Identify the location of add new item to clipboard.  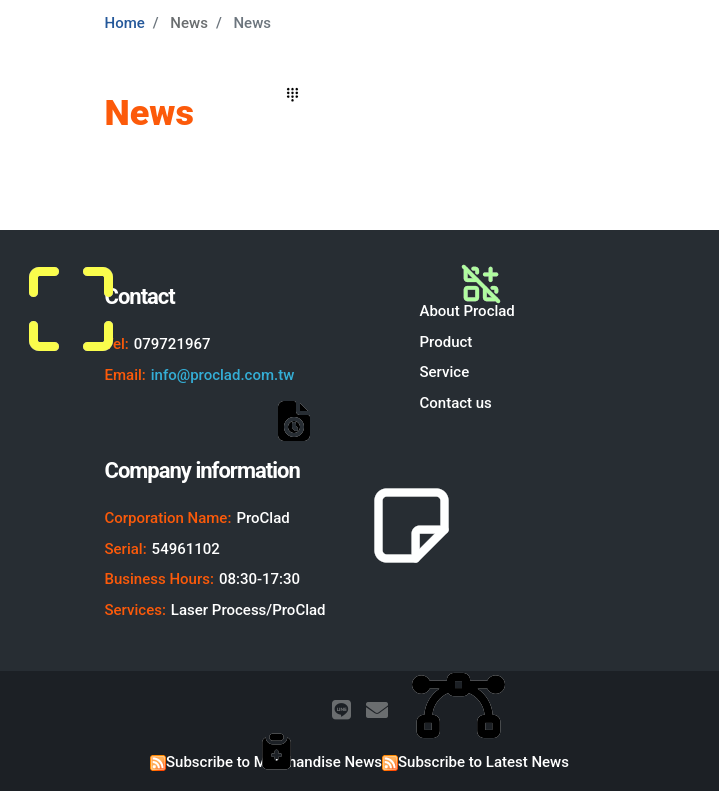
(276, 751).